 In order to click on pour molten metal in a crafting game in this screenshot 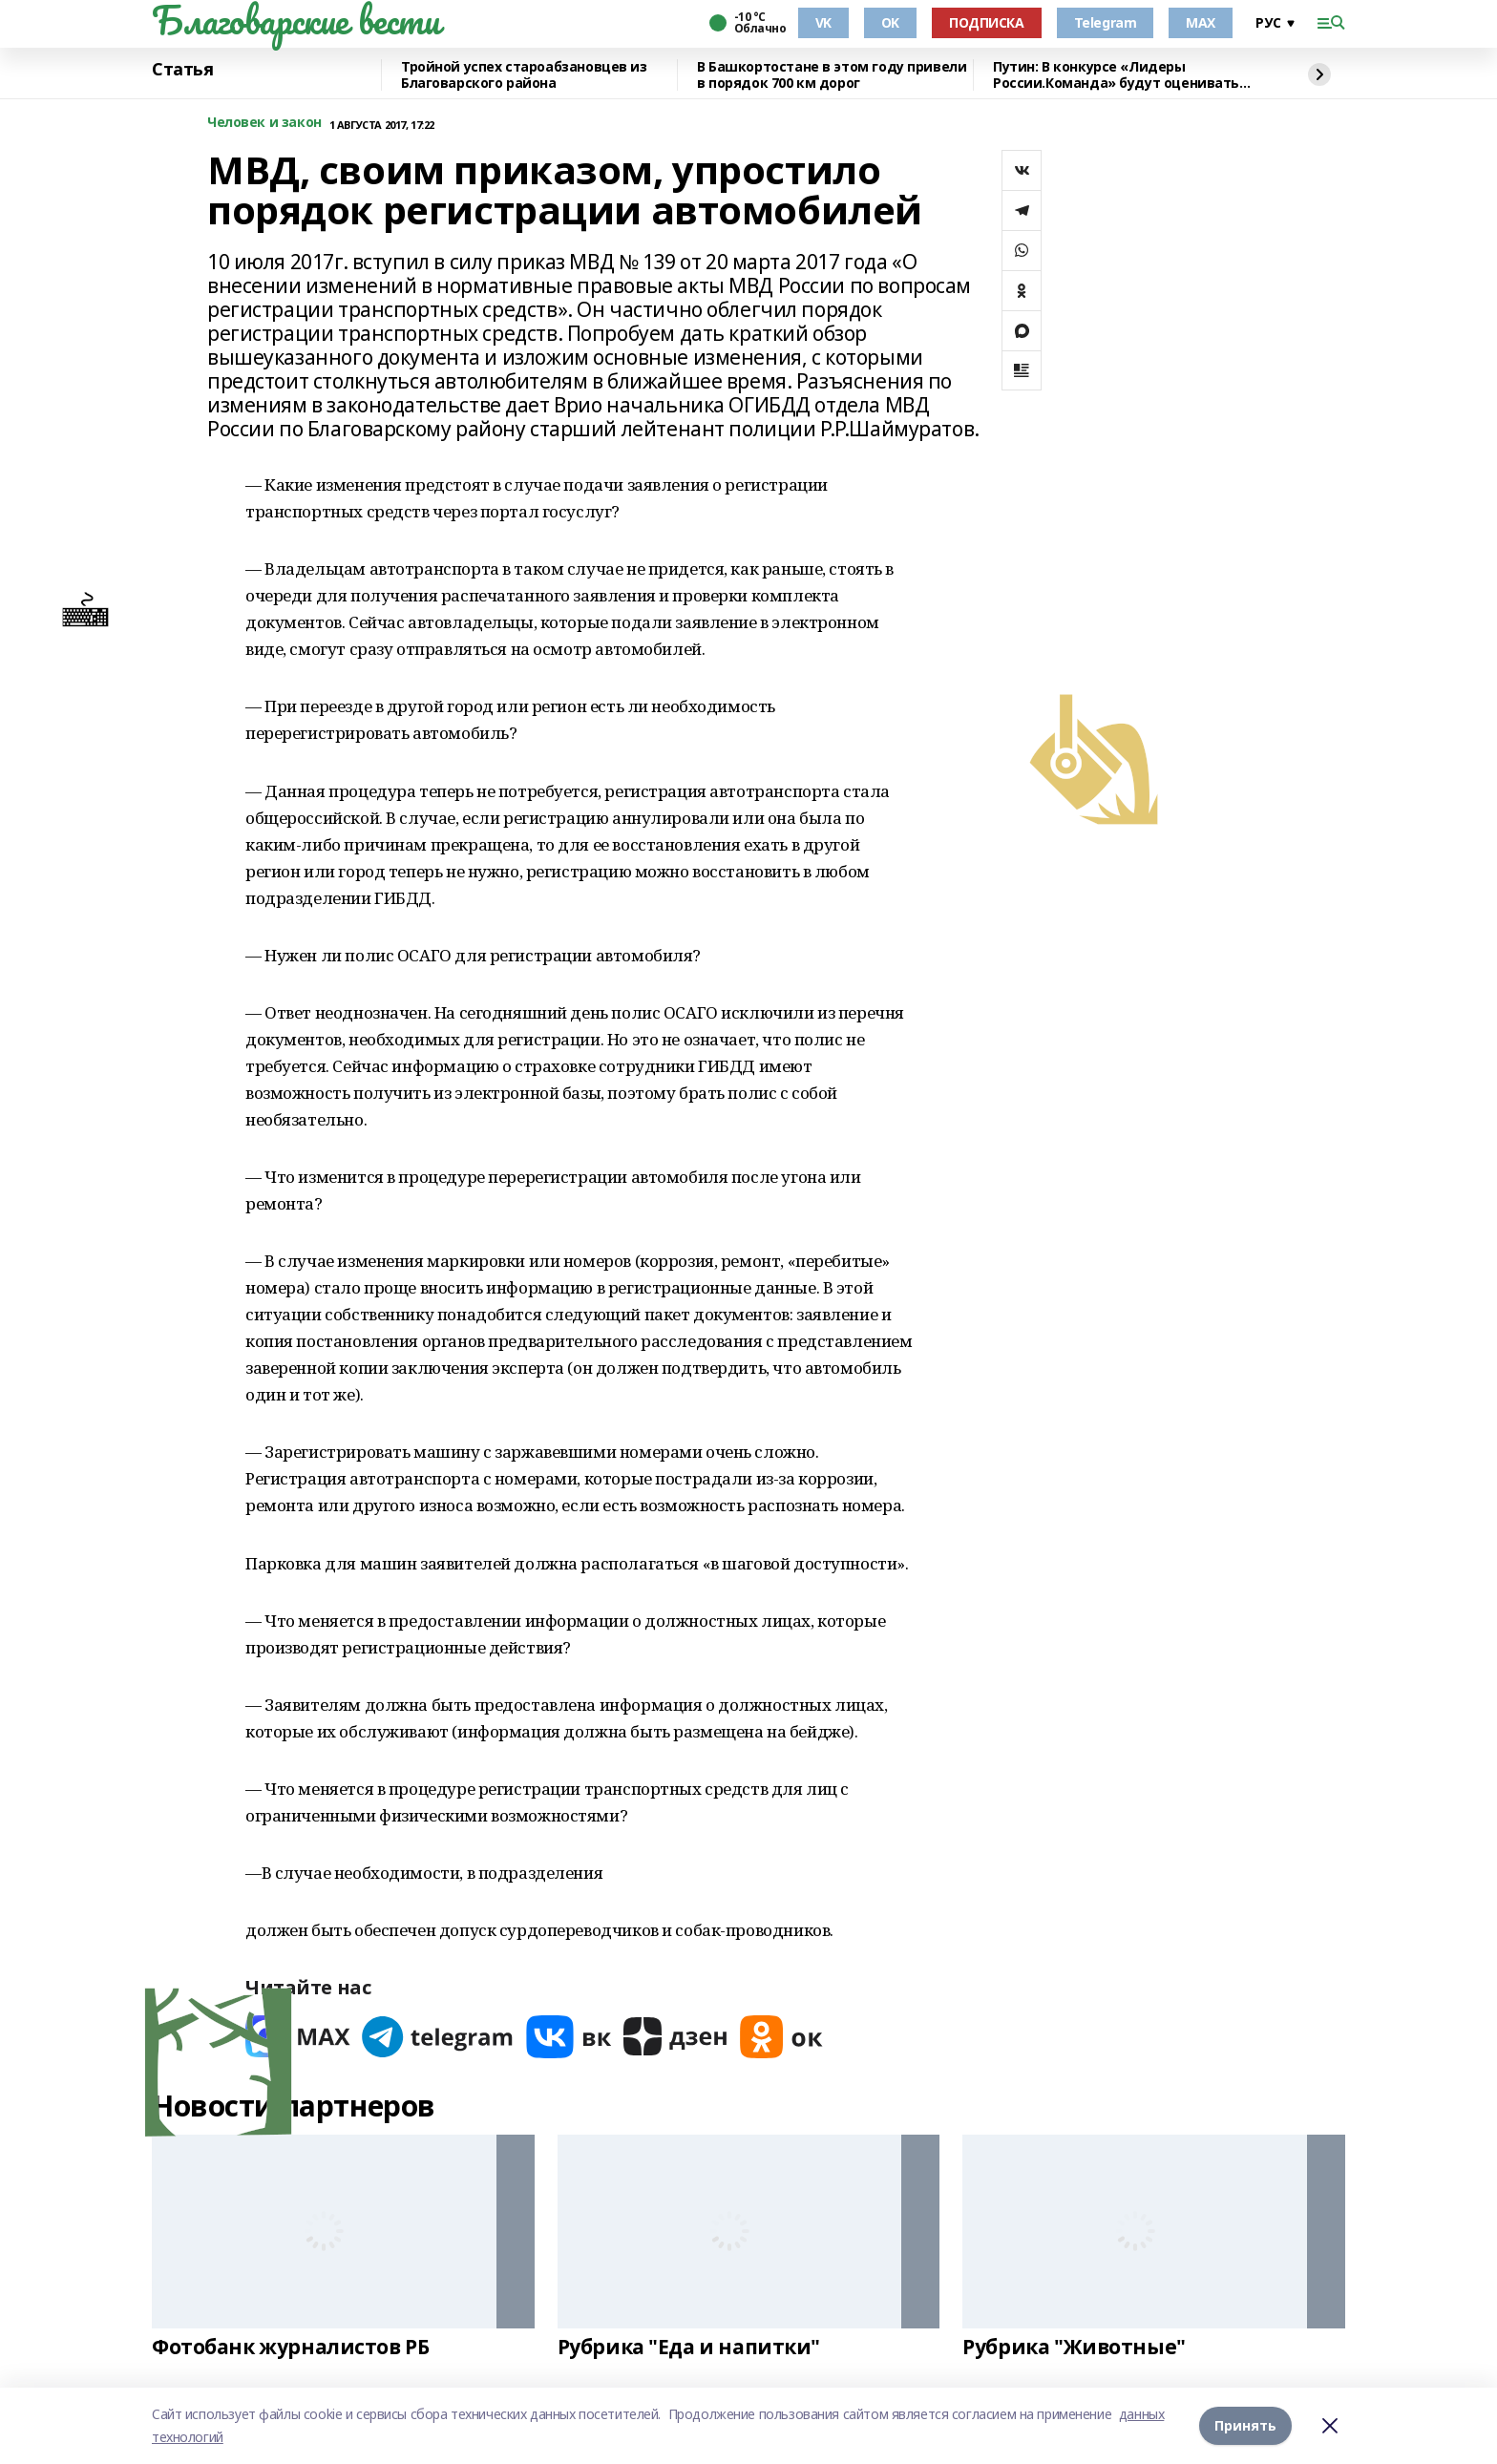, I will do `click(1092, 759)`.